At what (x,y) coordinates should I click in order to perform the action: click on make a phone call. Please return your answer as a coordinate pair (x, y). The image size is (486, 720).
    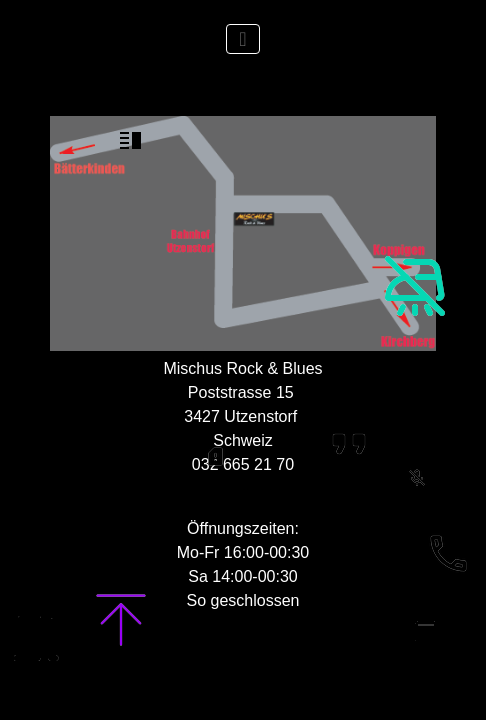
    Looking at the image, I should click on (448, 553).